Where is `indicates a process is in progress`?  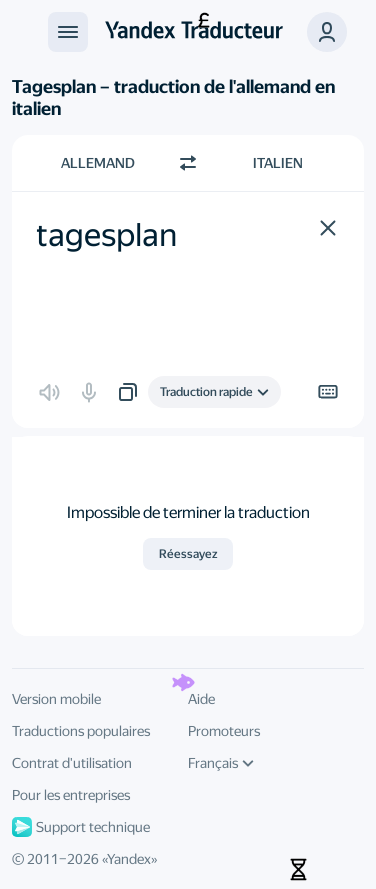
indicates a process is in progress is located at coordinates (298, 869).